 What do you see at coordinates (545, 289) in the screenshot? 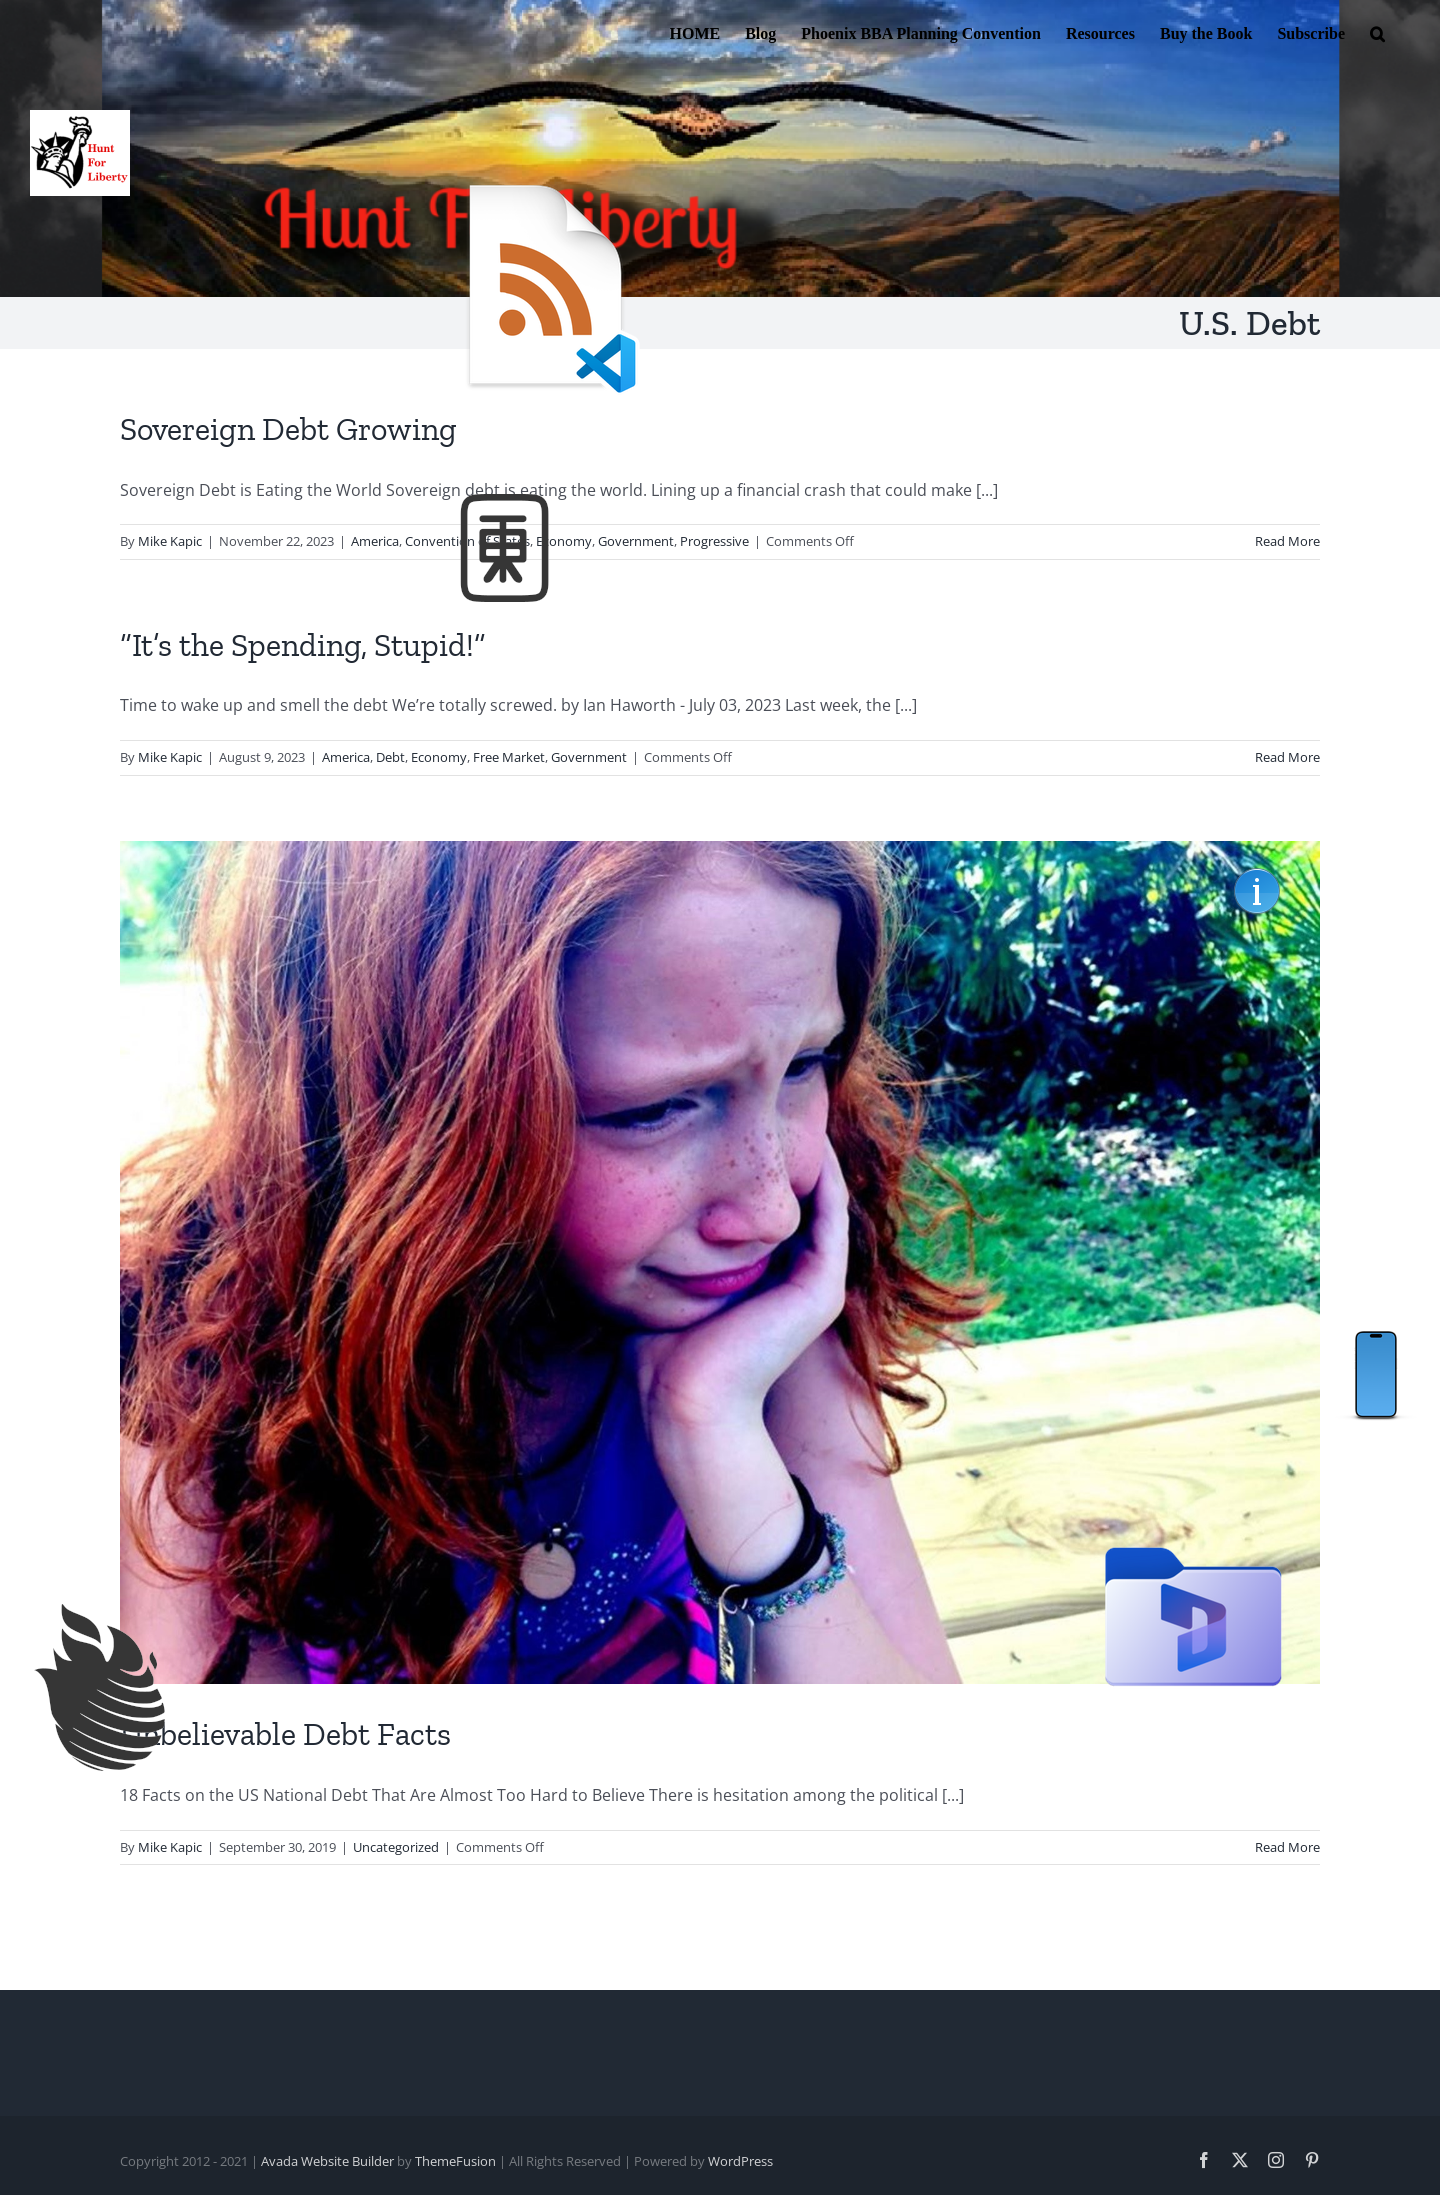
I see `open or edit an xml file in visual studio code` at bounding box center [545, 289].